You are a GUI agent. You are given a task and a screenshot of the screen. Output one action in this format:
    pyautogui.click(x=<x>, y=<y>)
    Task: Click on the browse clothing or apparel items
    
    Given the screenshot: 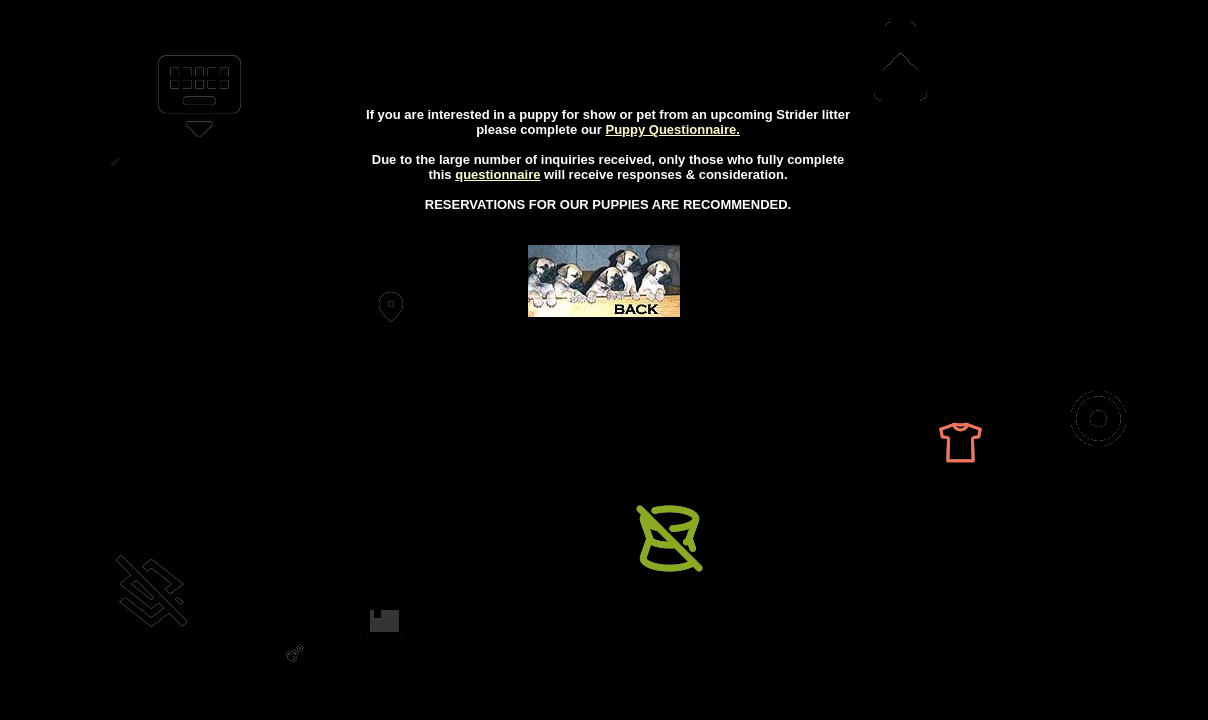 What is the action you would take?
    pyautogui.click(x=960, y=442)
    